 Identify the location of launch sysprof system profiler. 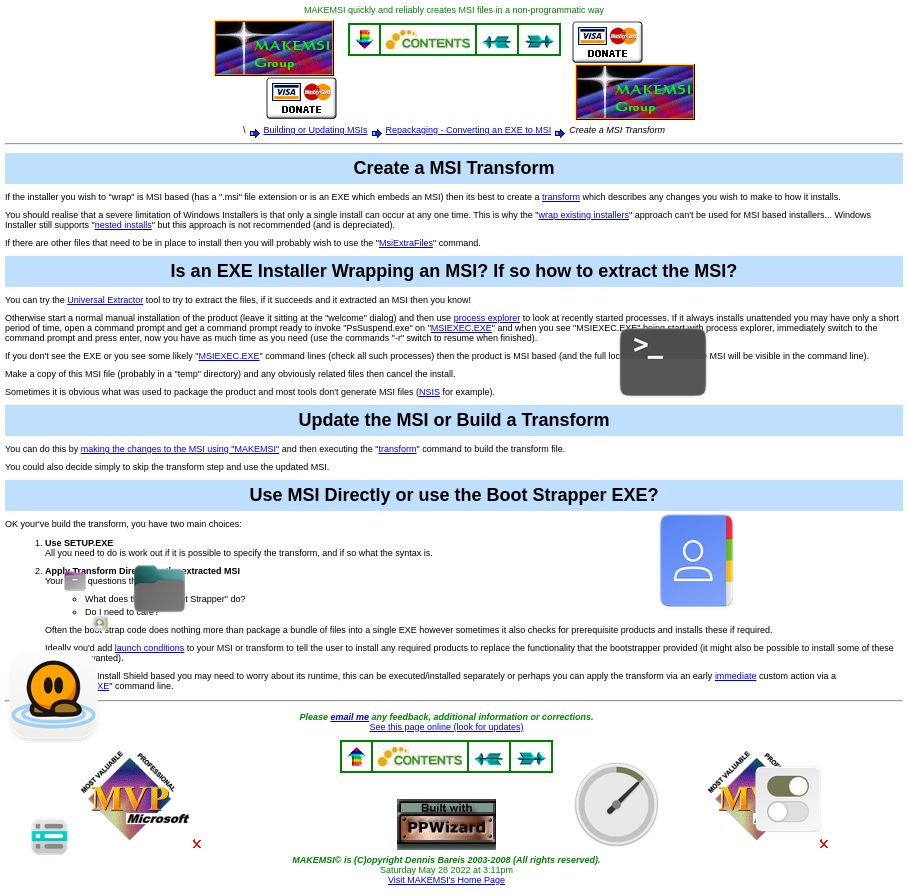
(616, 804).